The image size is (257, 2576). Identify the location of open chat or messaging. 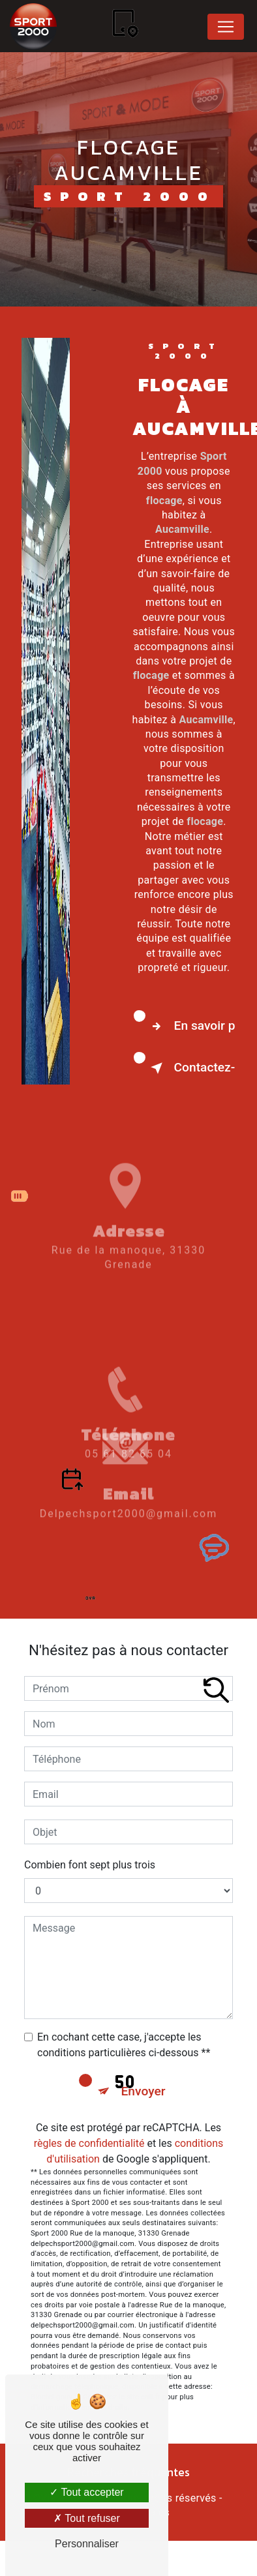
(213, 1548).